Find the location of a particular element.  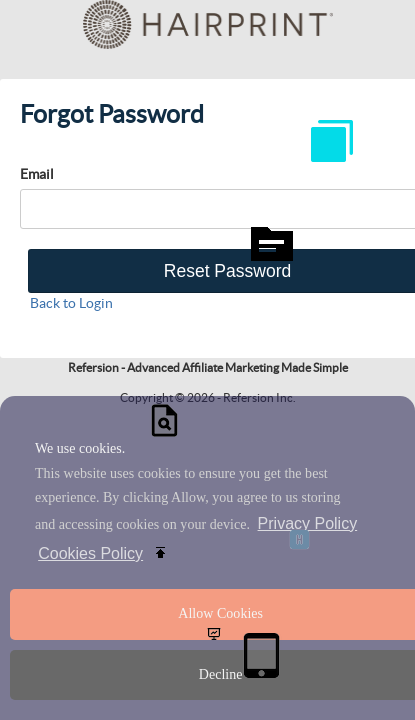

hospital or healthcare location marker is located at coordinates (299, 539).